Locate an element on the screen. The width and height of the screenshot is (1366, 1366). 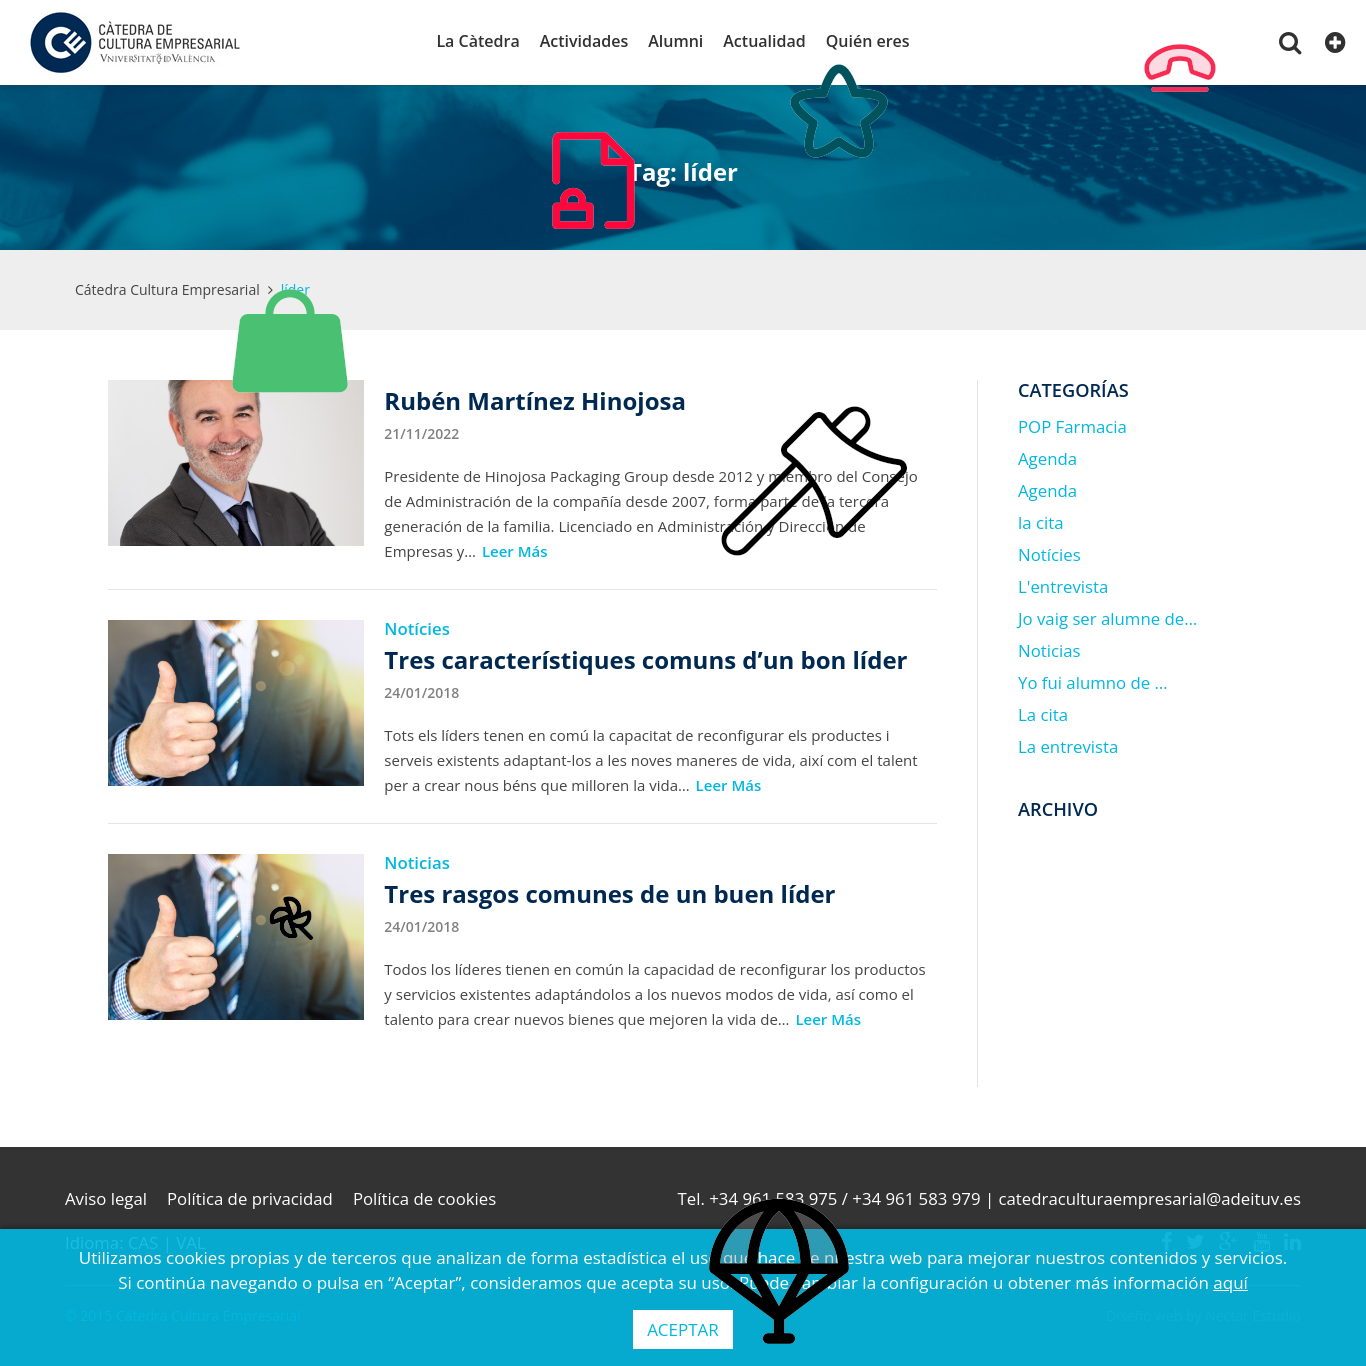
access a password-protected file is located at coordinates (593, 180).